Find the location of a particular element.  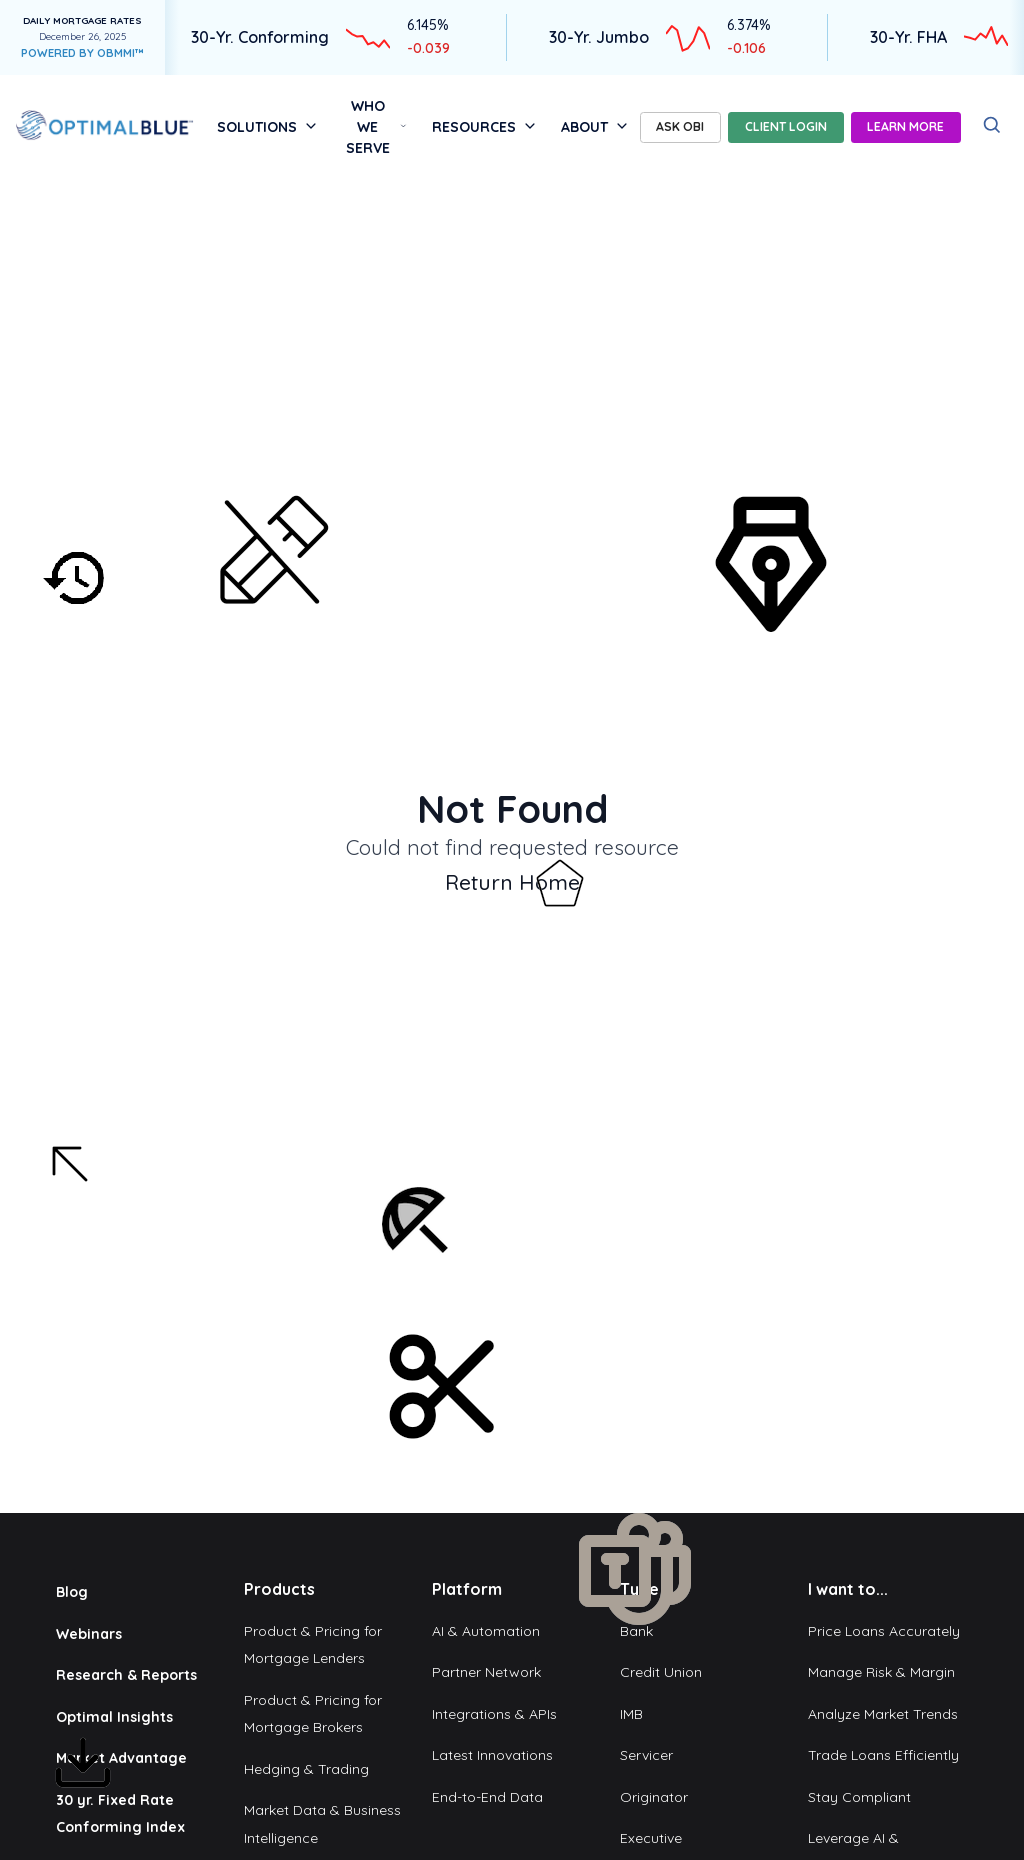

navigate back or return to previous screen is located at coordinates (70, 1164).